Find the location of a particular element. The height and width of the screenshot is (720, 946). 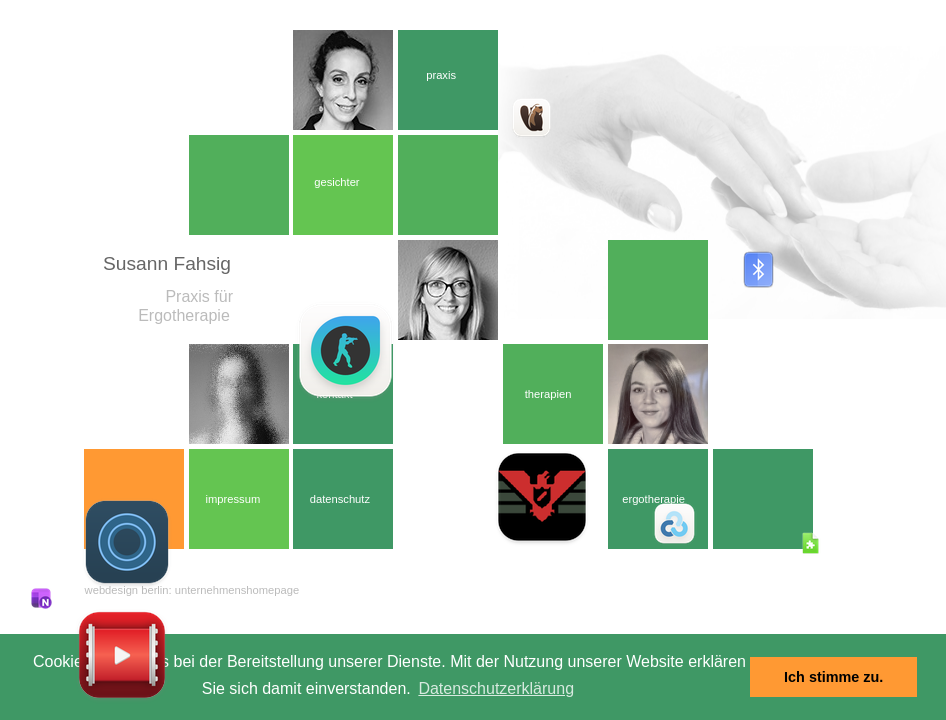

open rclone browser for cloud storage management is located at coordinates (674, 523).